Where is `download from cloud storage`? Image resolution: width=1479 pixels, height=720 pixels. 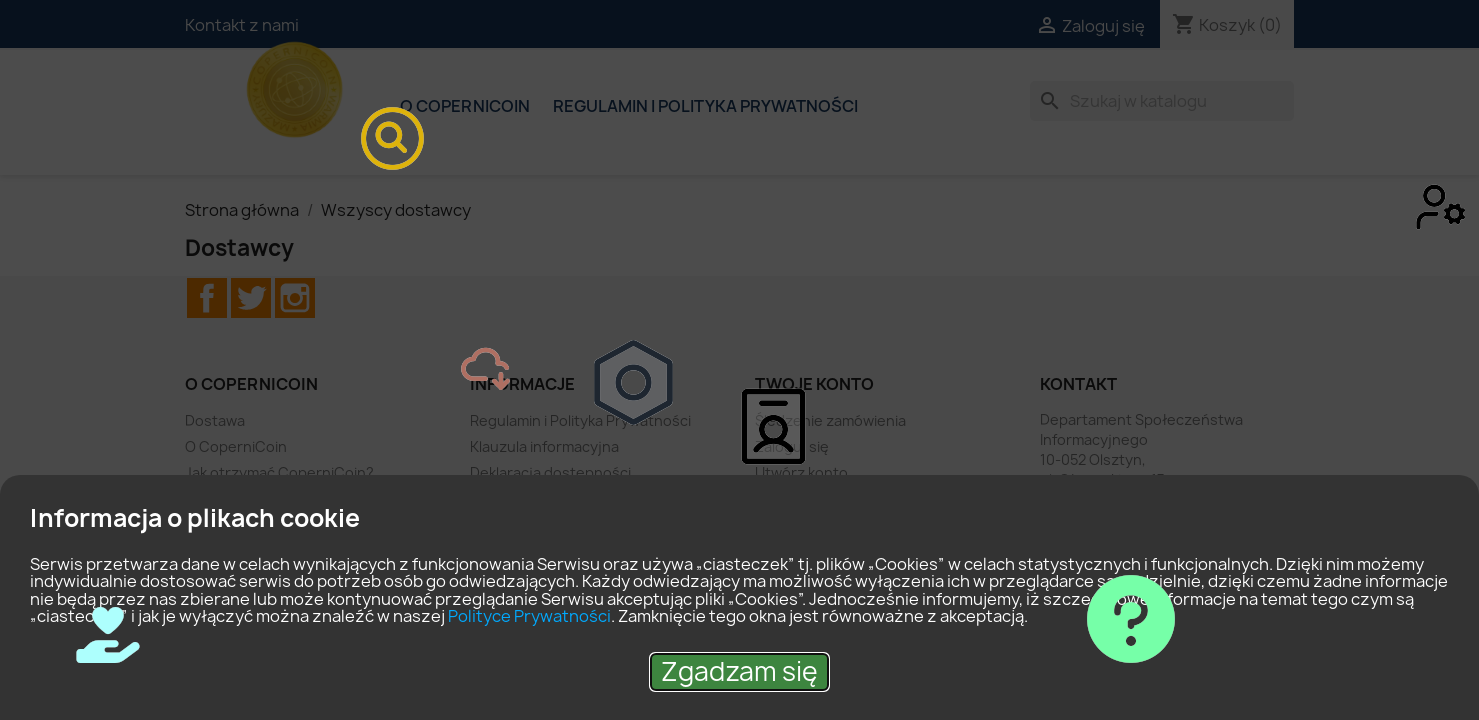
download from cloud storage is located at coordinates (485, 365).